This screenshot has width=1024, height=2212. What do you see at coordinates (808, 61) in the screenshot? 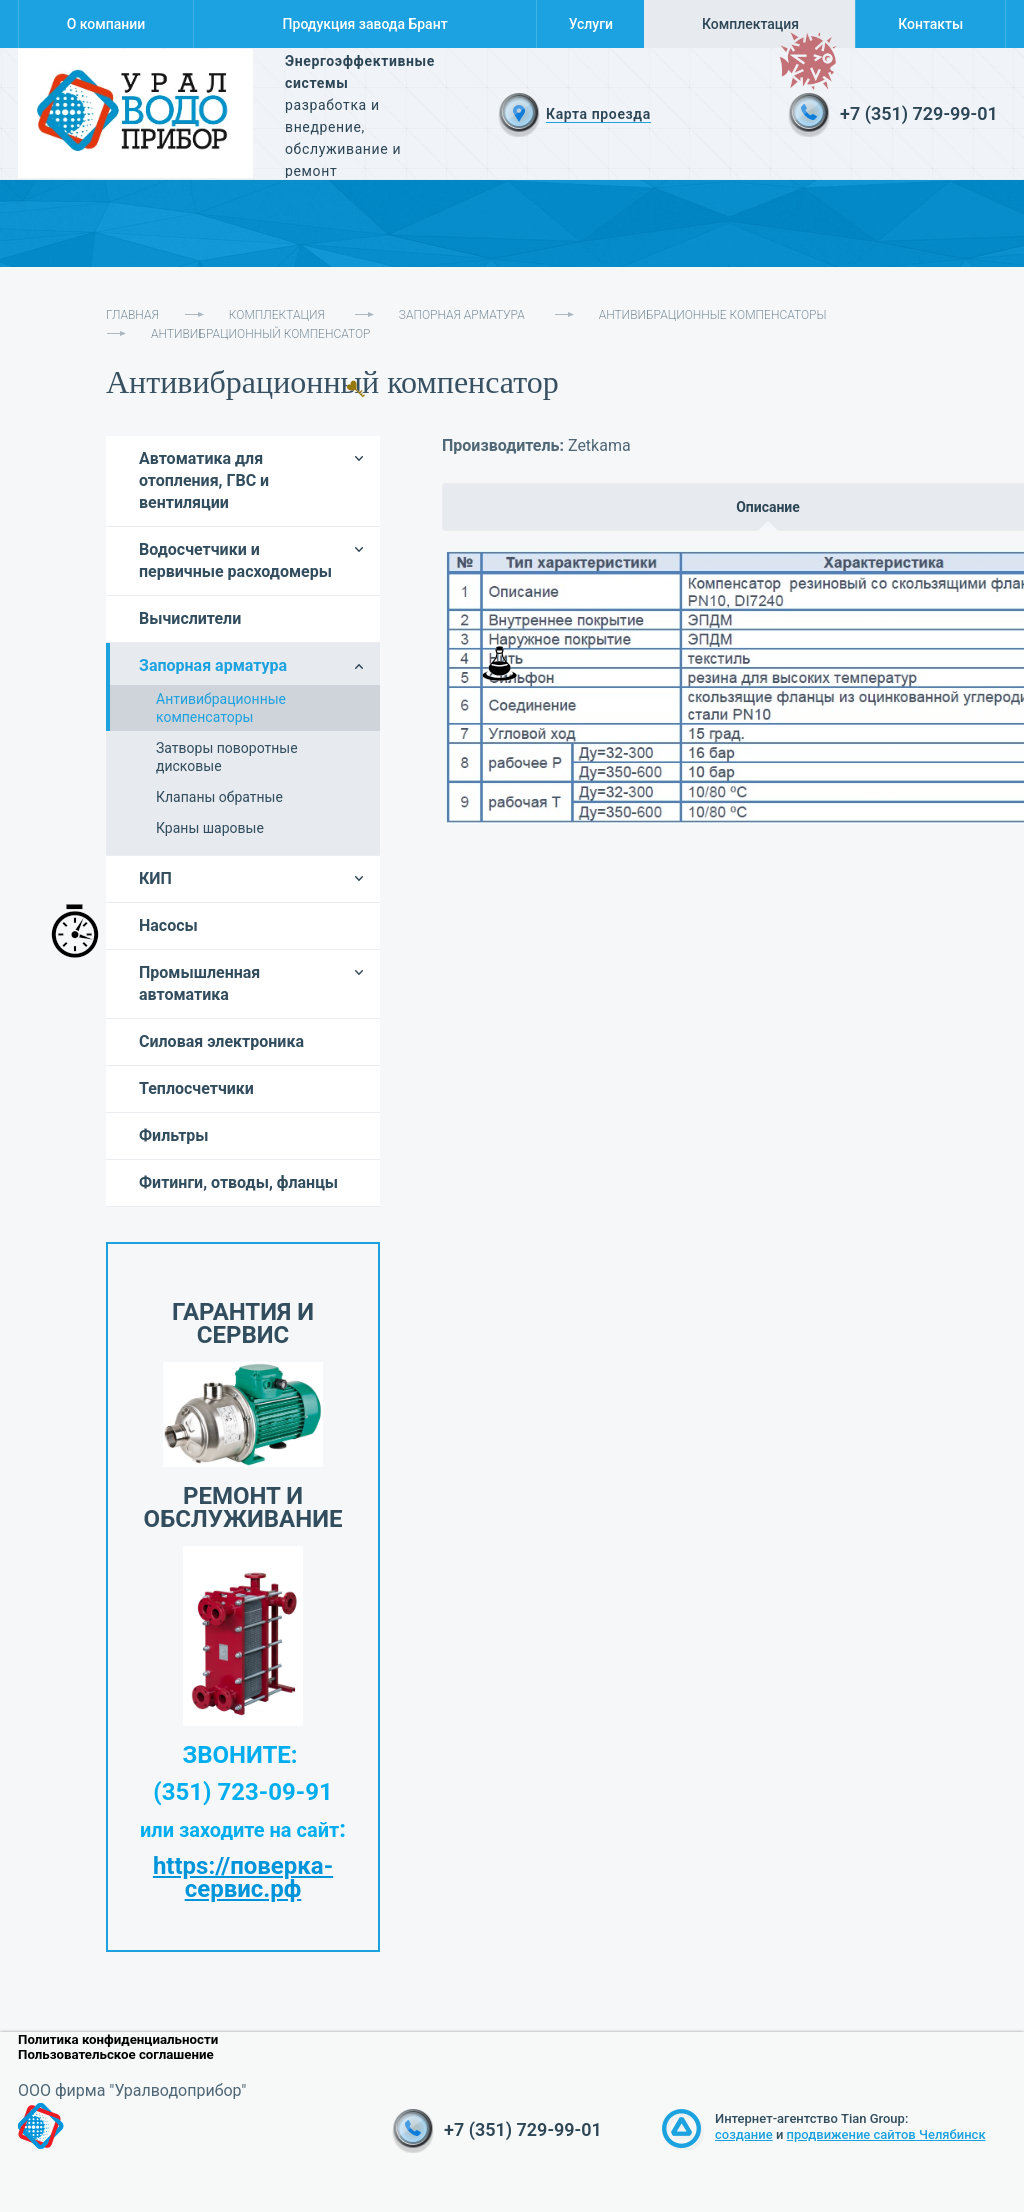
I see `select porcupinefish or blowfish character` at bounding box center [808, 61].